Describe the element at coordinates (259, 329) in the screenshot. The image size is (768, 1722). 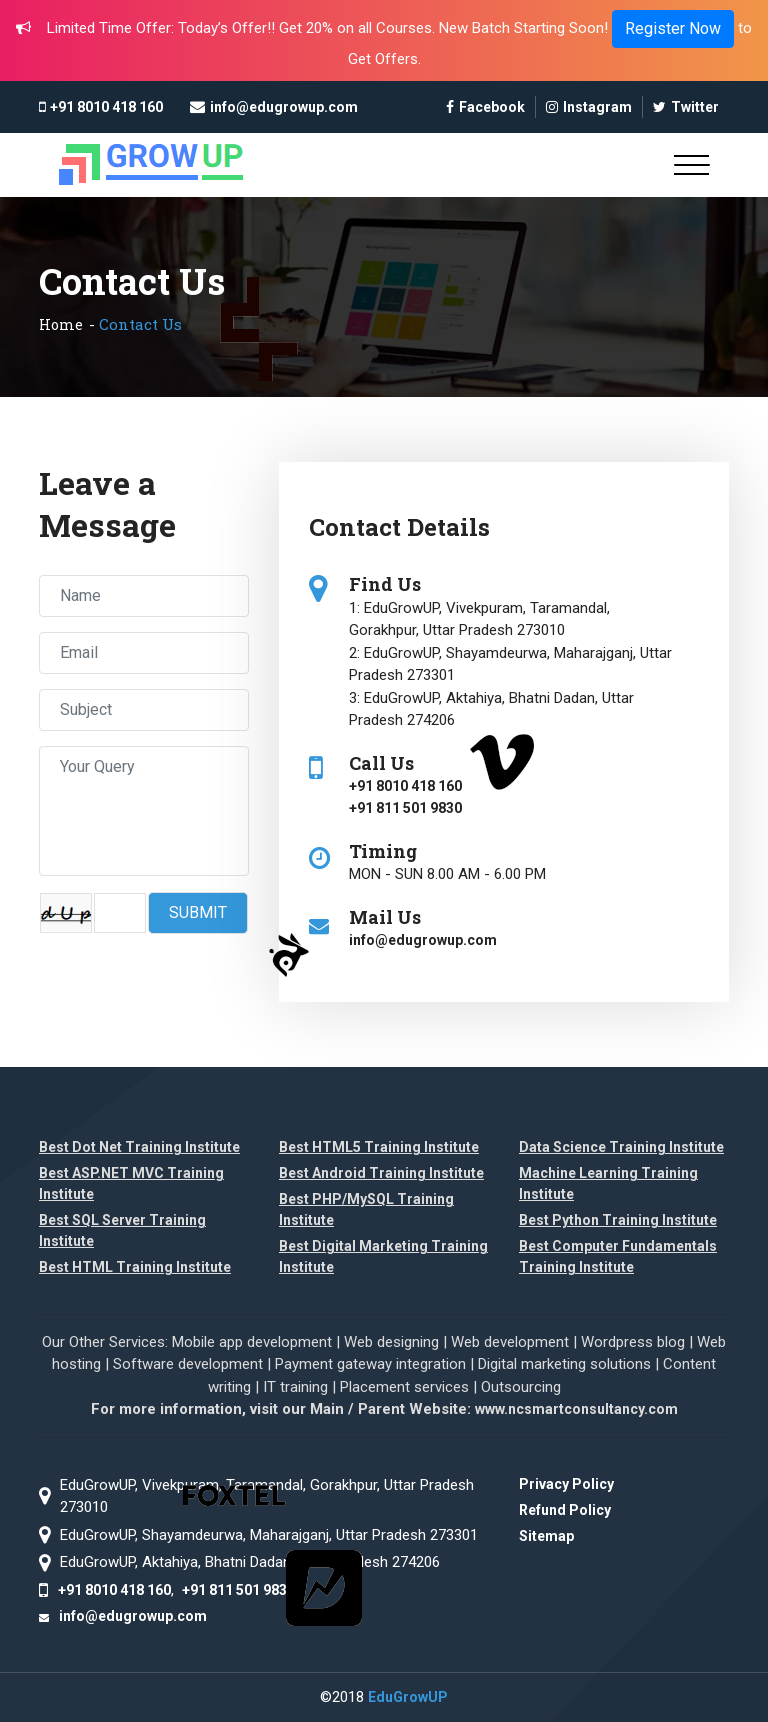
I see `deepcool brand logo` at that location.